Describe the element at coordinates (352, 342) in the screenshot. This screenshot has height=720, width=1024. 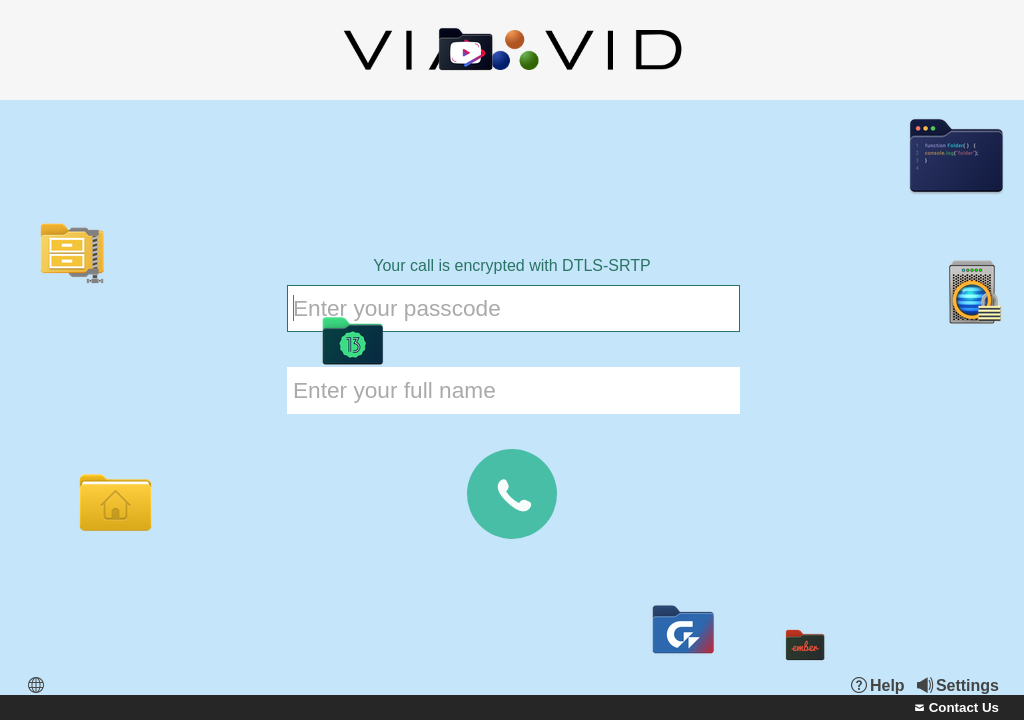
I see `folder containing android 13 related files` at that location.